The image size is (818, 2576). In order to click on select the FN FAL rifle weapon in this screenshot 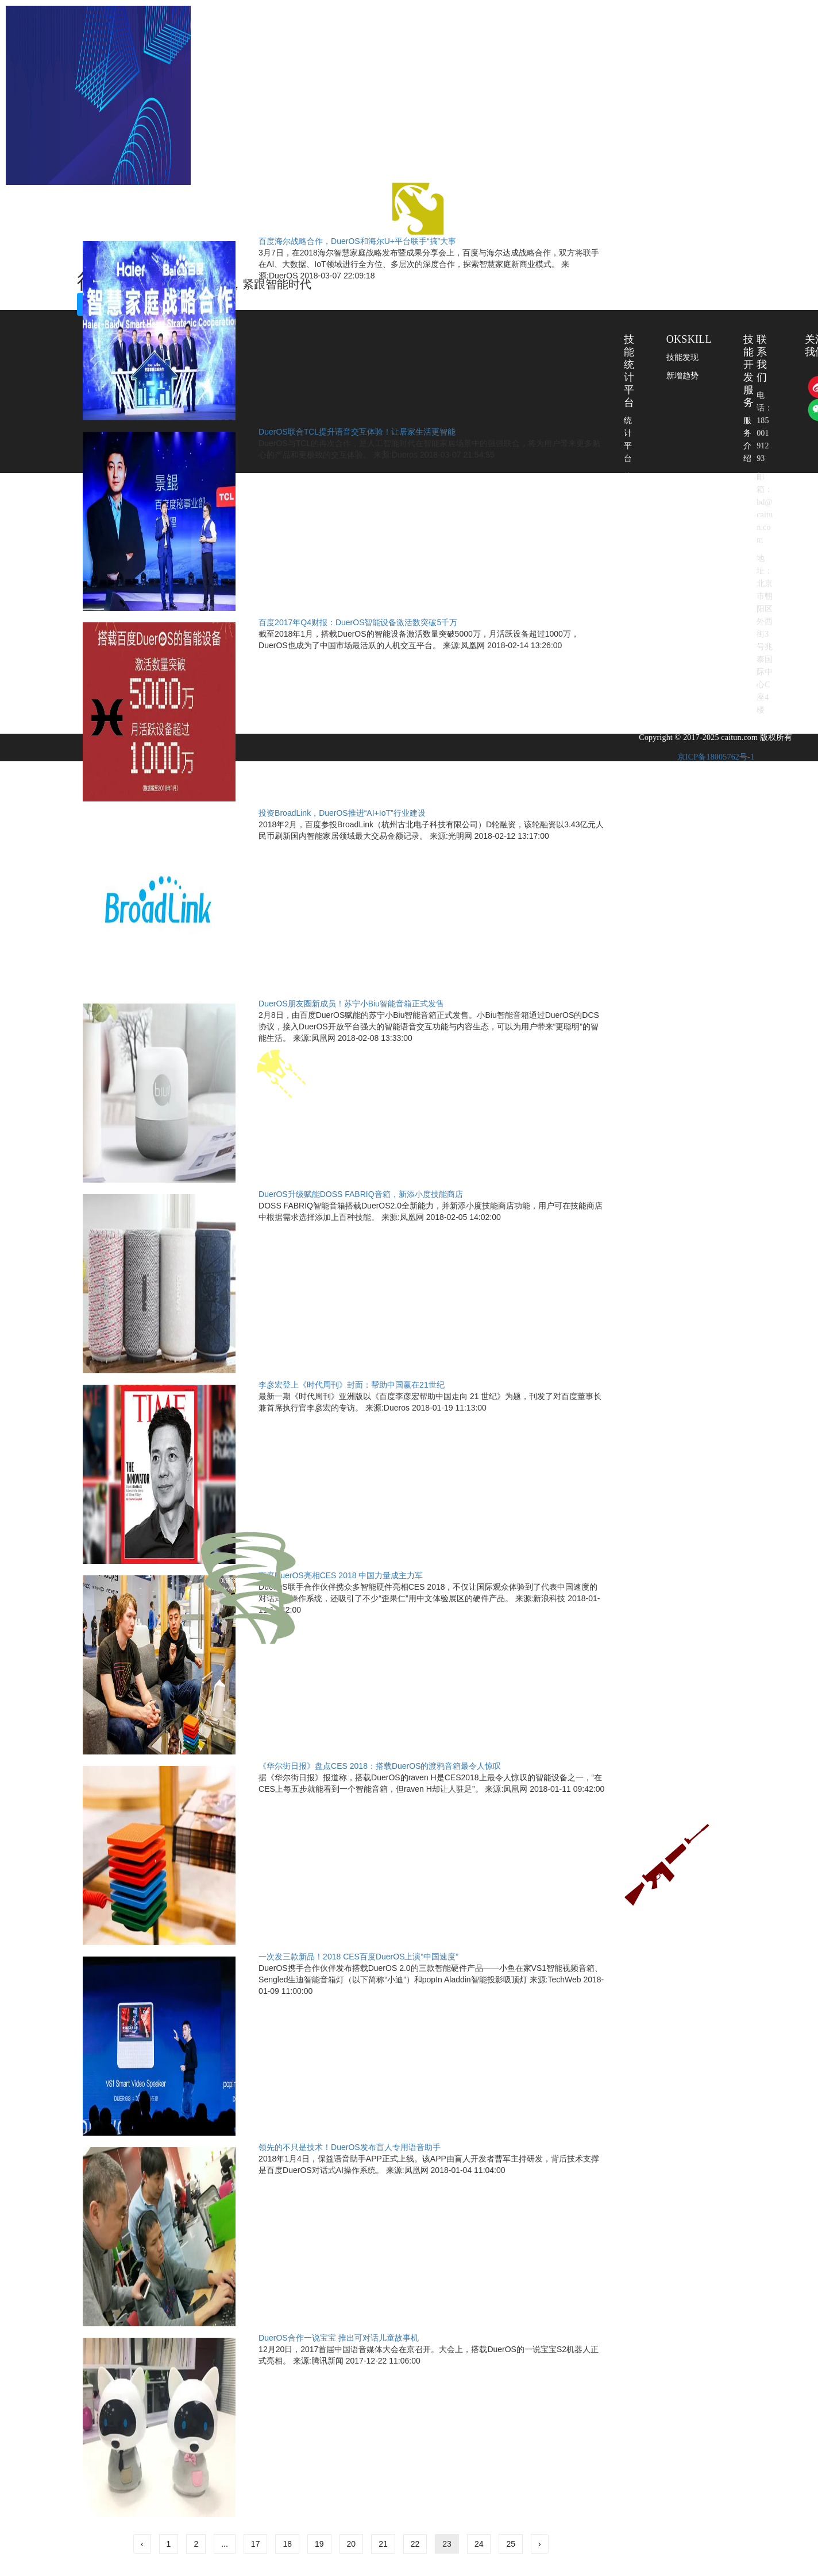, I will do `click(667, 1865)`.